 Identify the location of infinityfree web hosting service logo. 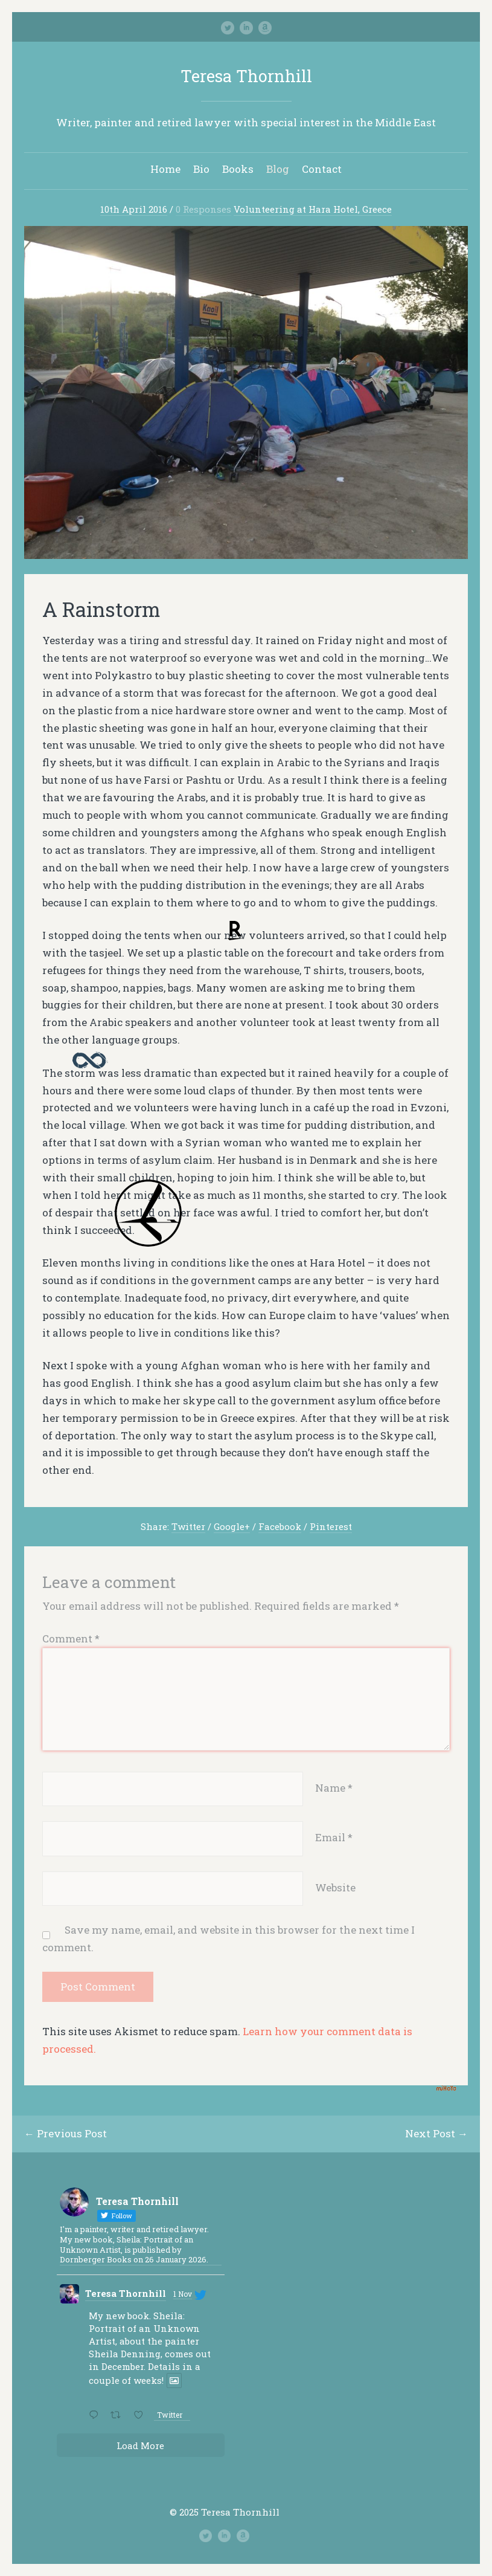
(90, 1060).